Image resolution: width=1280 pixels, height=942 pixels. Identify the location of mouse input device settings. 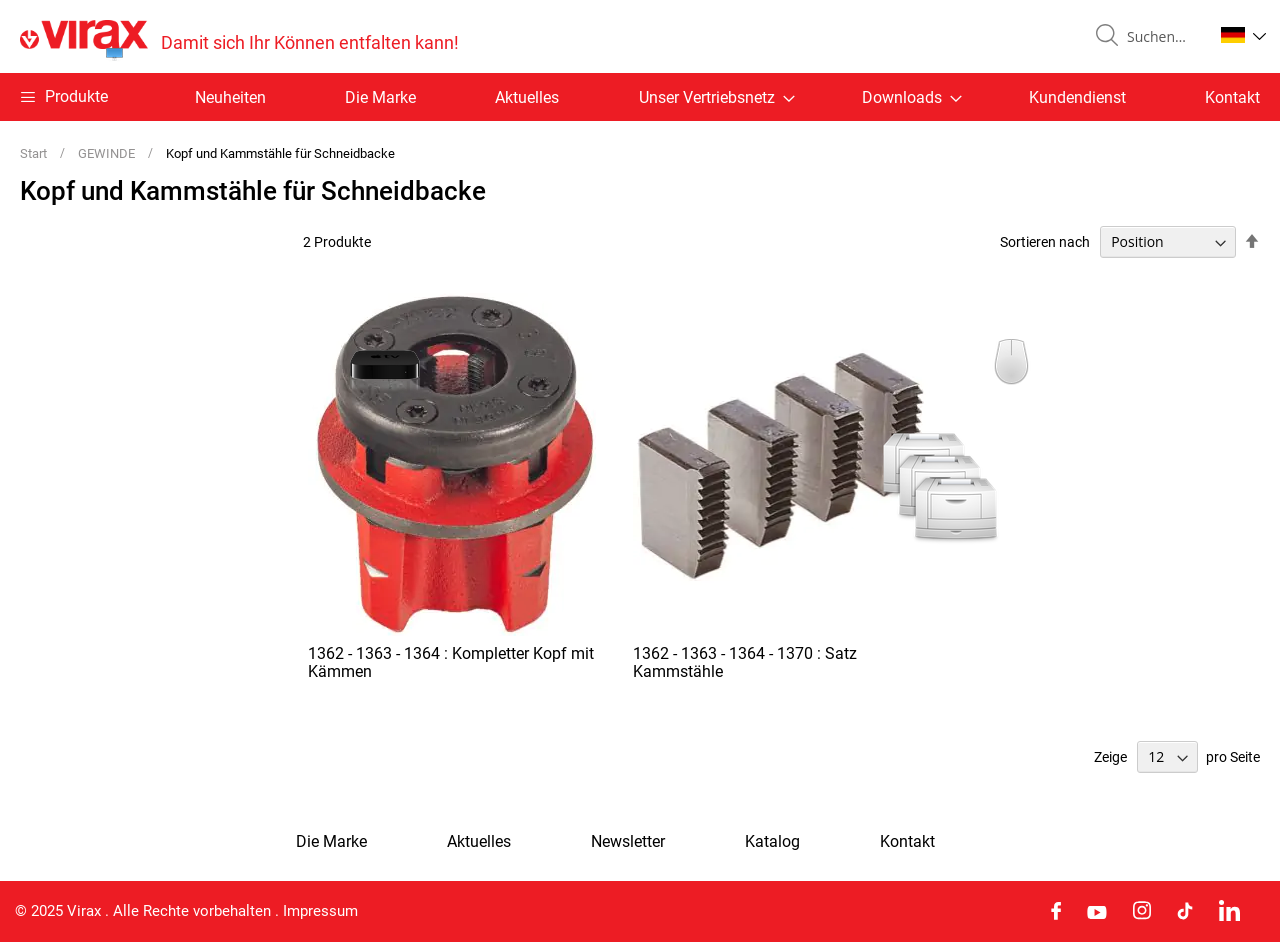
(1011, 362).